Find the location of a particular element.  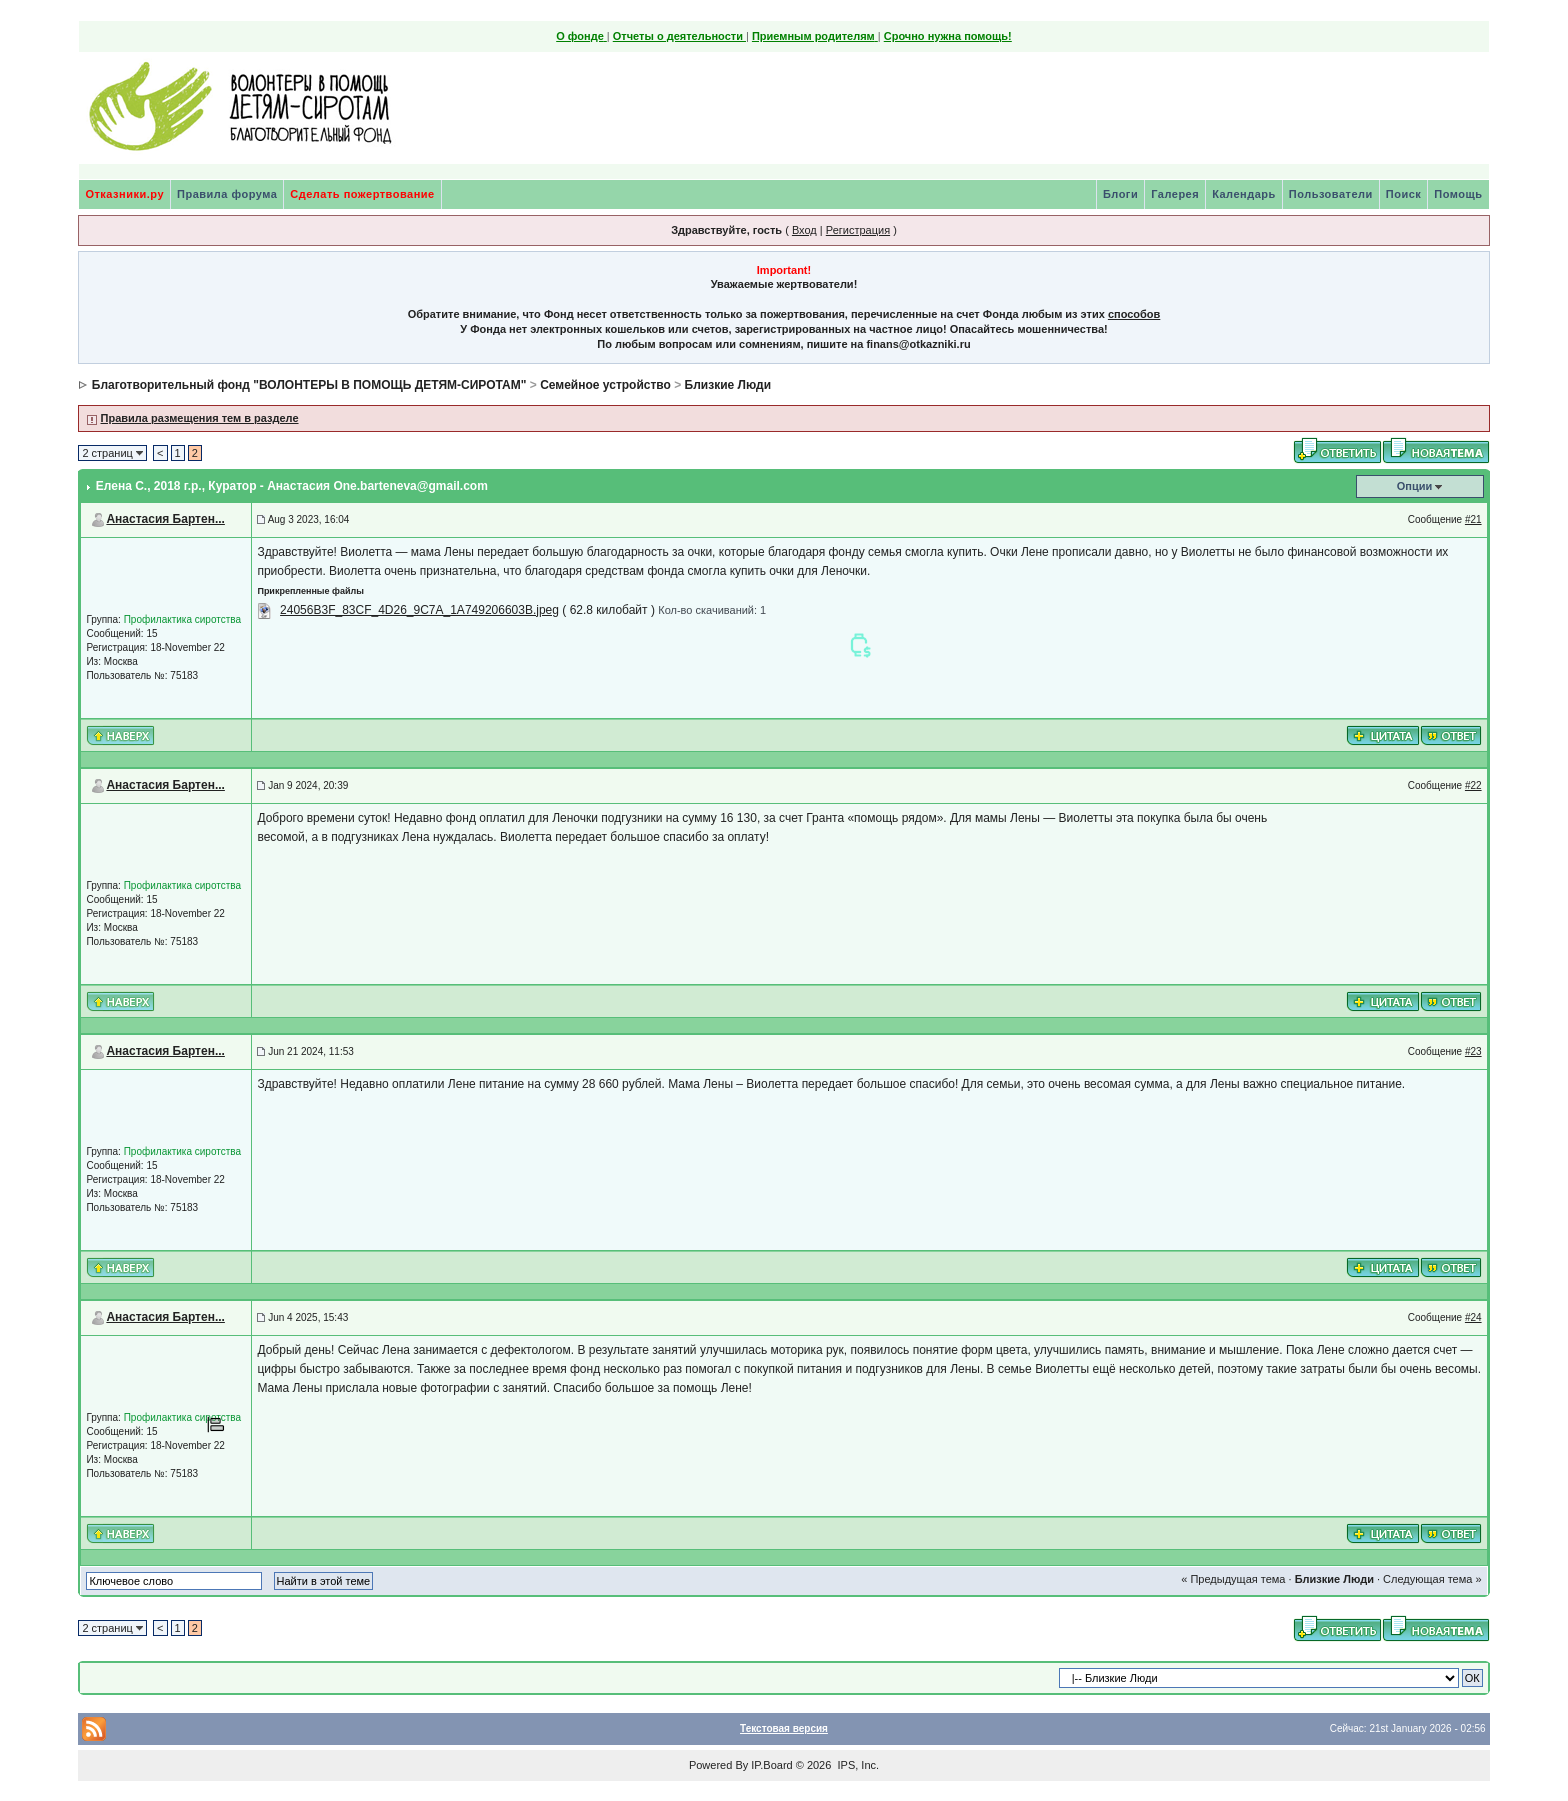

align text or content to the left is located at coordinates (215, 1424).